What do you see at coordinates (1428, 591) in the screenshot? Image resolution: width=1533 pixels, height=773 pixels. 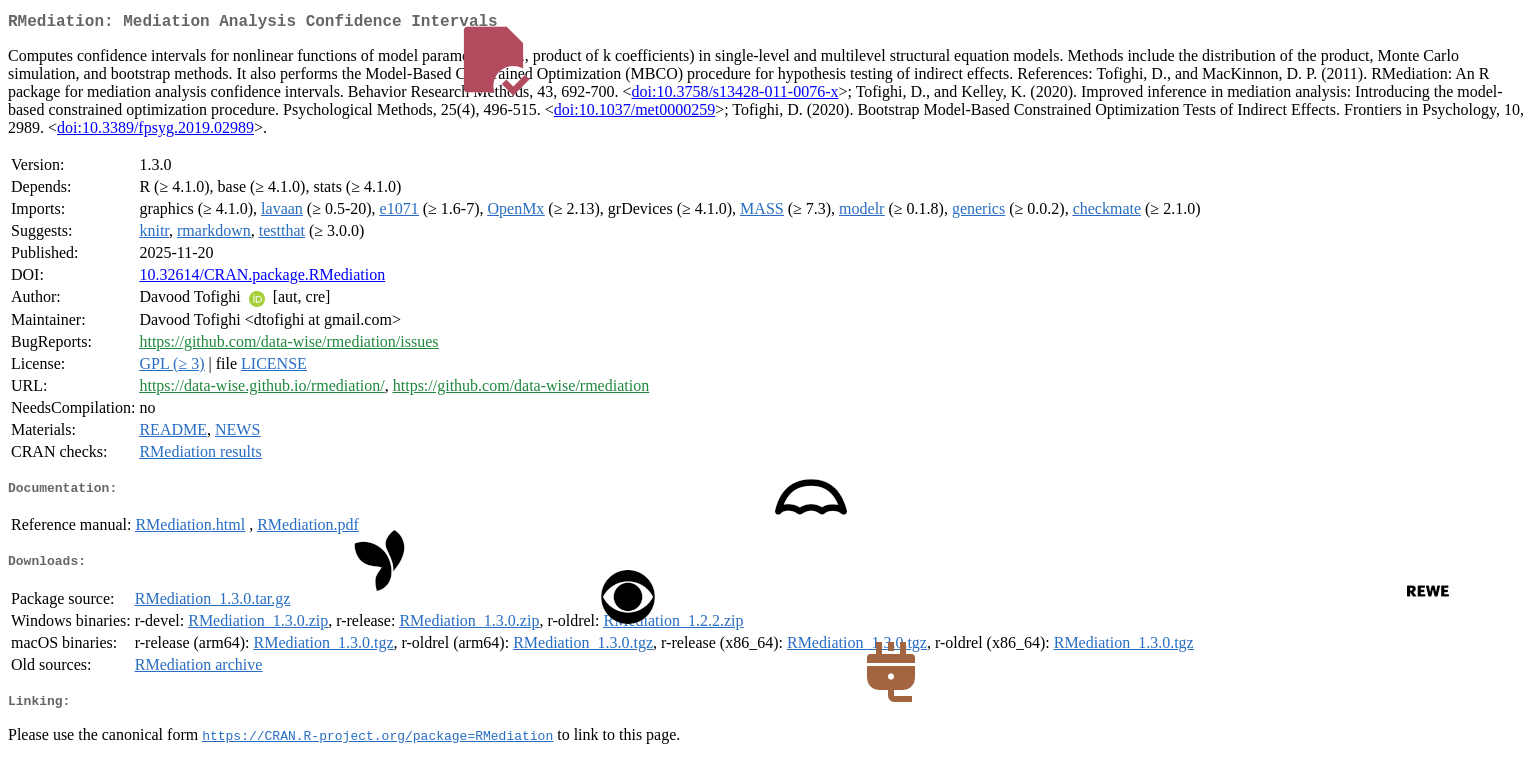 I see `open the REWE grocery store app` at bounding box center [1428, 591].